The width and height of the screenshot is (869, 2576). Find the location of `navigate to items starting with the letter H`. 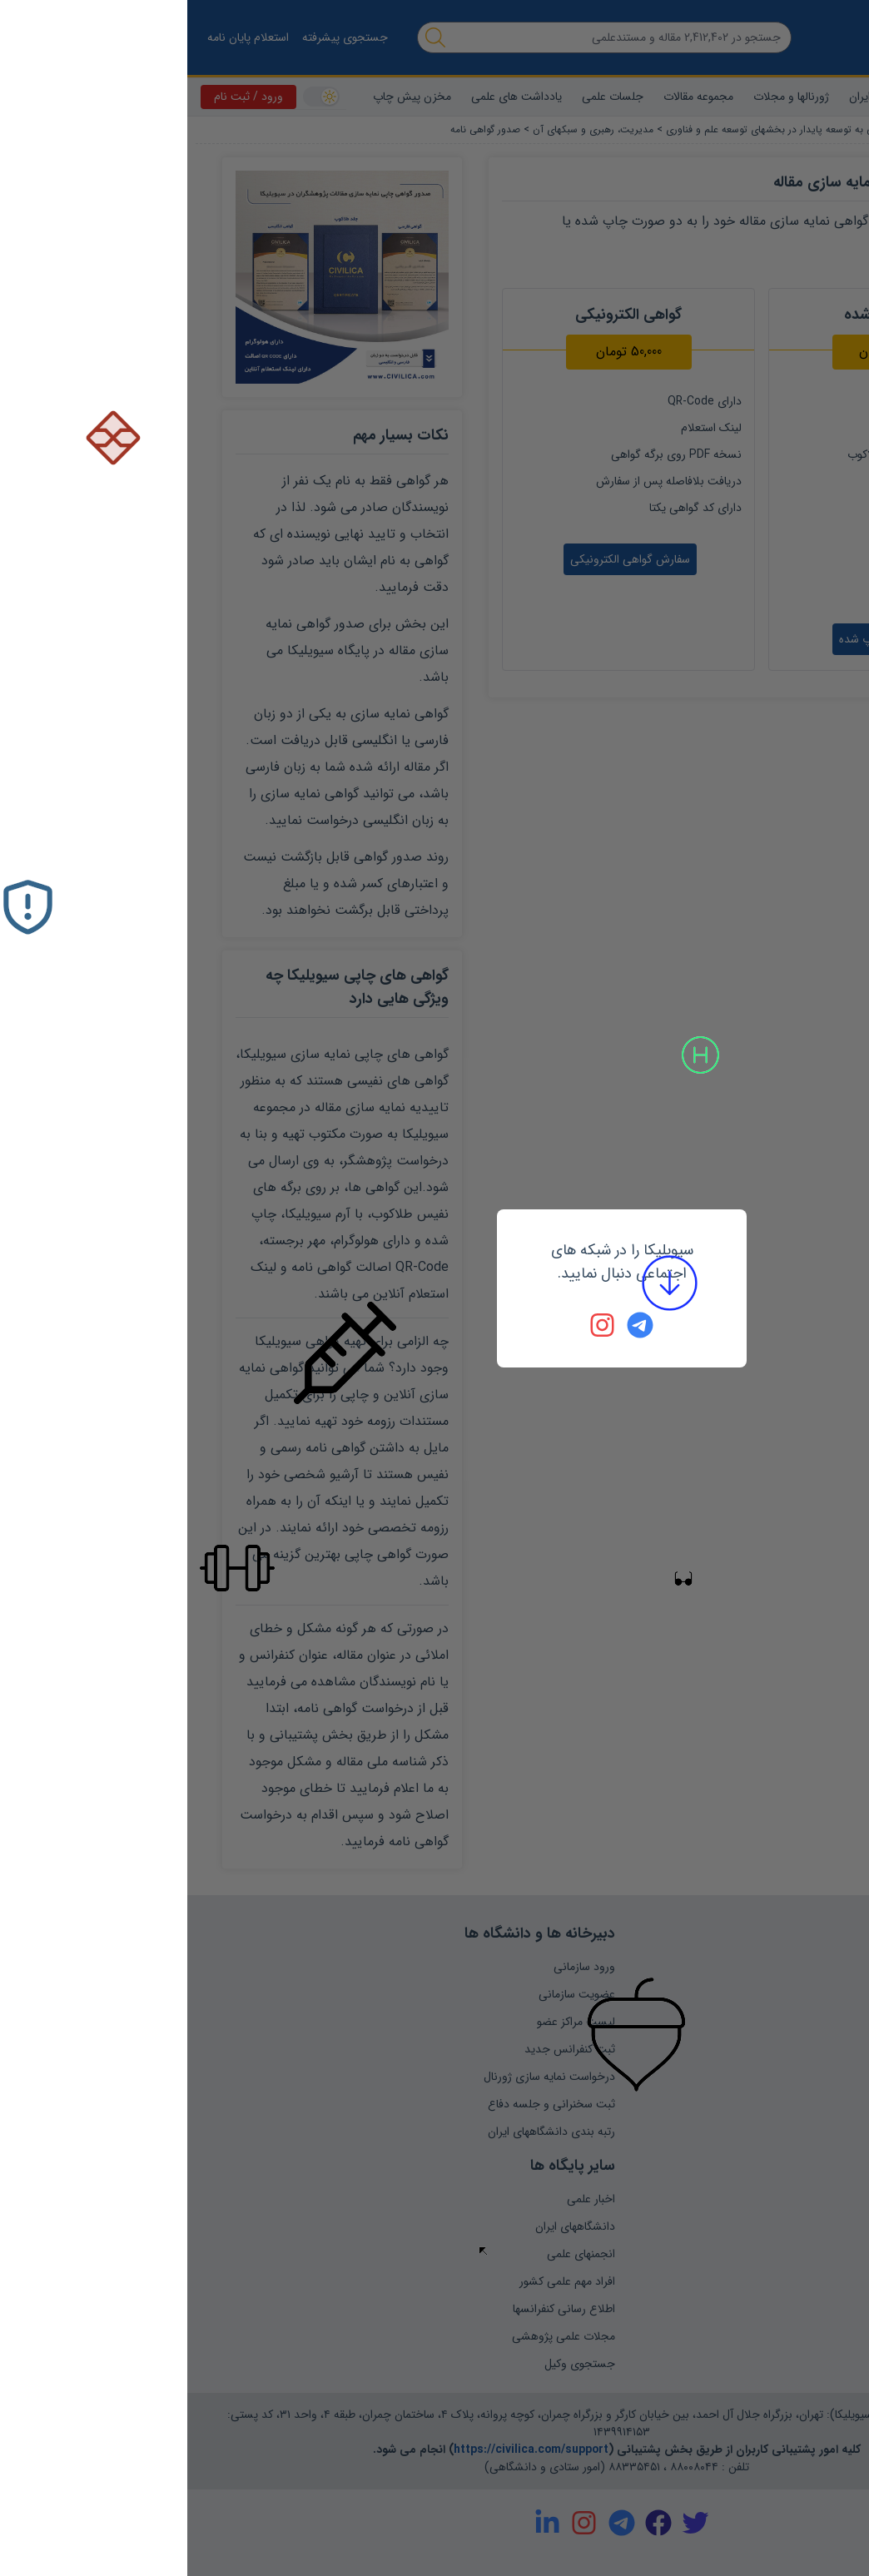

navigate to items starting with the letter H is located at coordinates (700, 1055).